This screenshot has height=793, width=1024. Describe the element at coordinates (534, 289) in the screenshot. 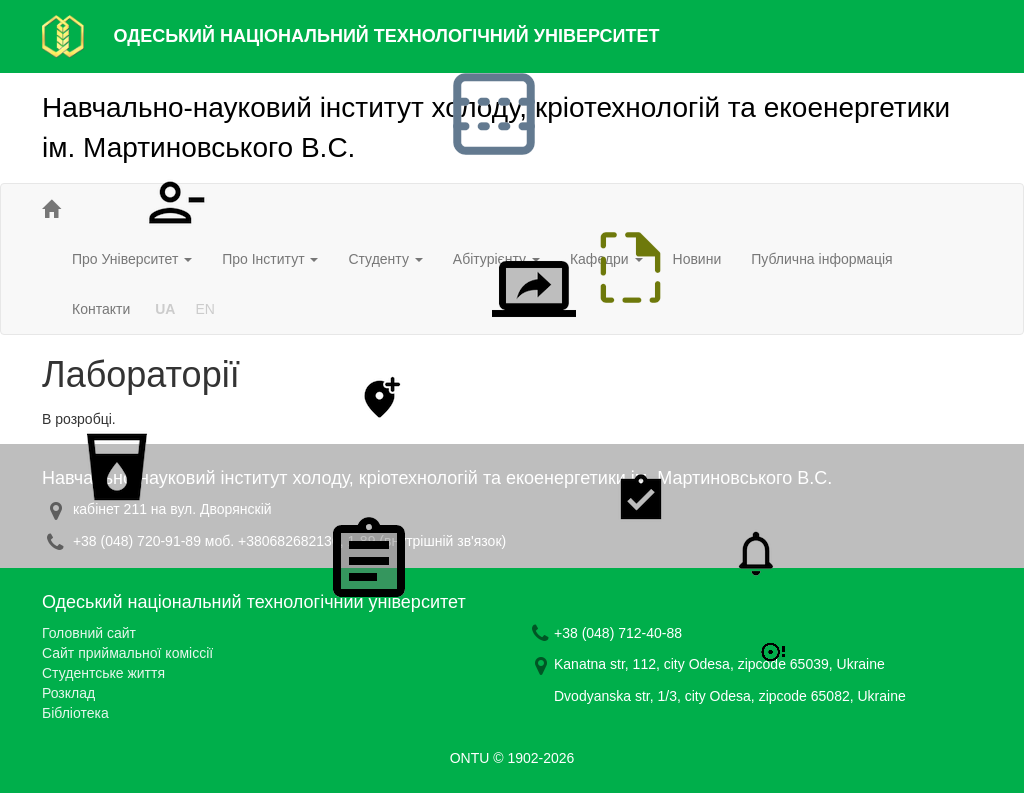

I see `start sharing your screen` at that location.